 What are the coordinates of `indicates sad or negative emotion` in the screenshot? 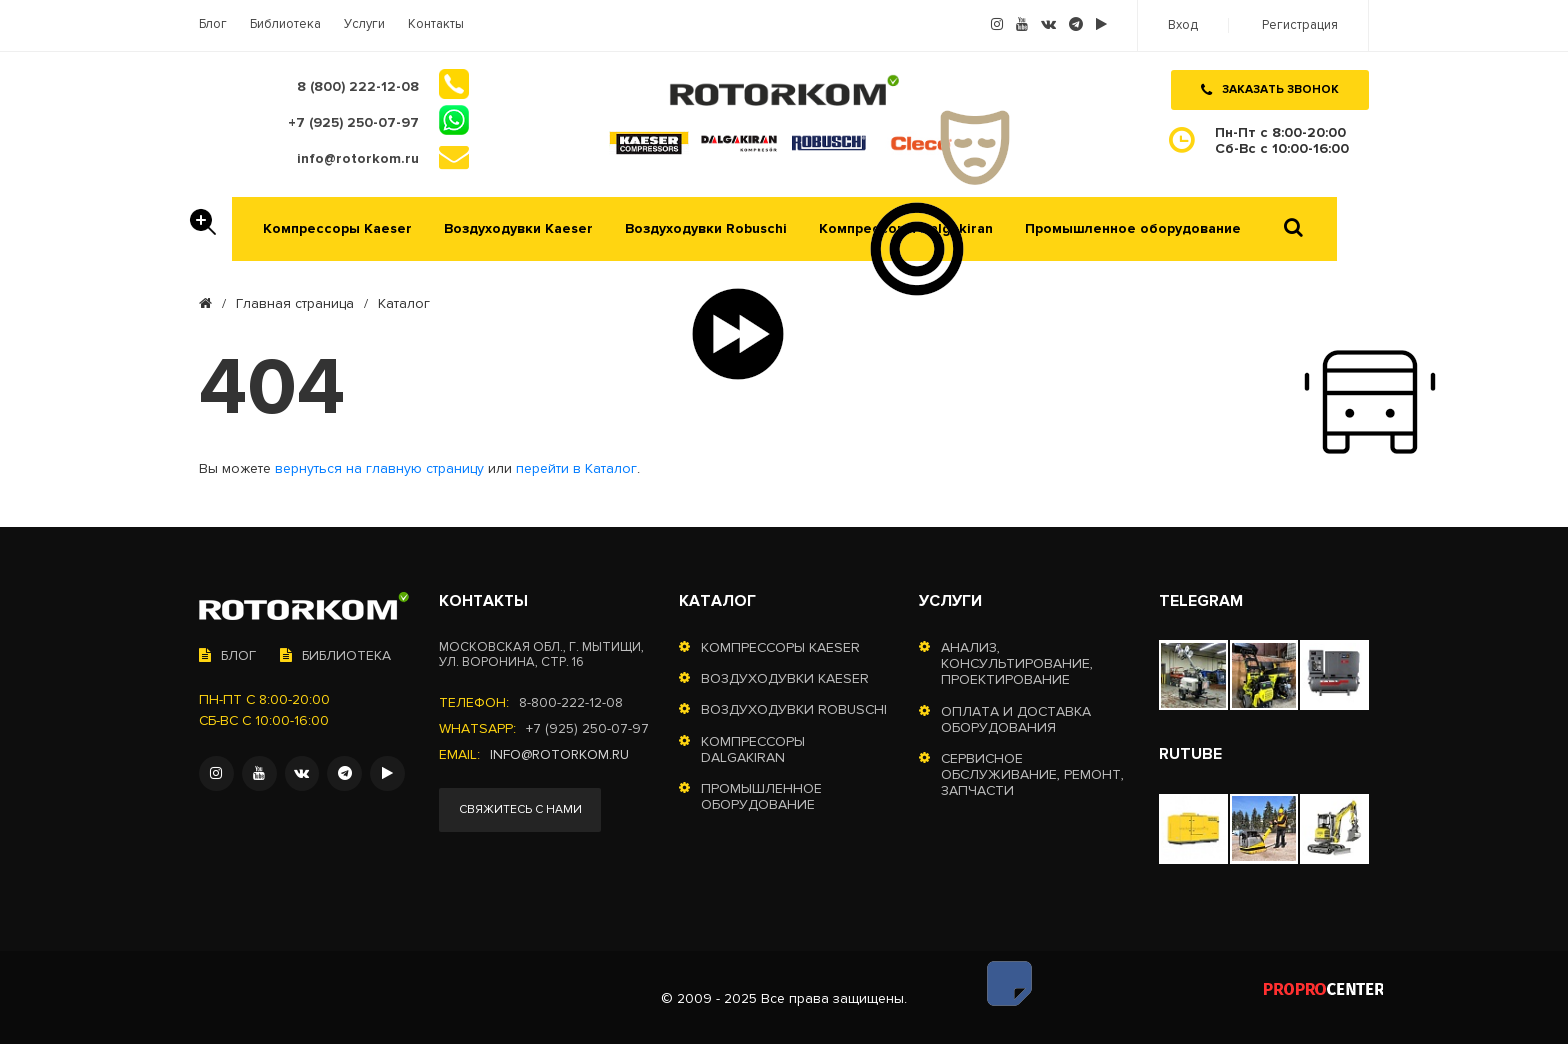 It's located at (975, 145).